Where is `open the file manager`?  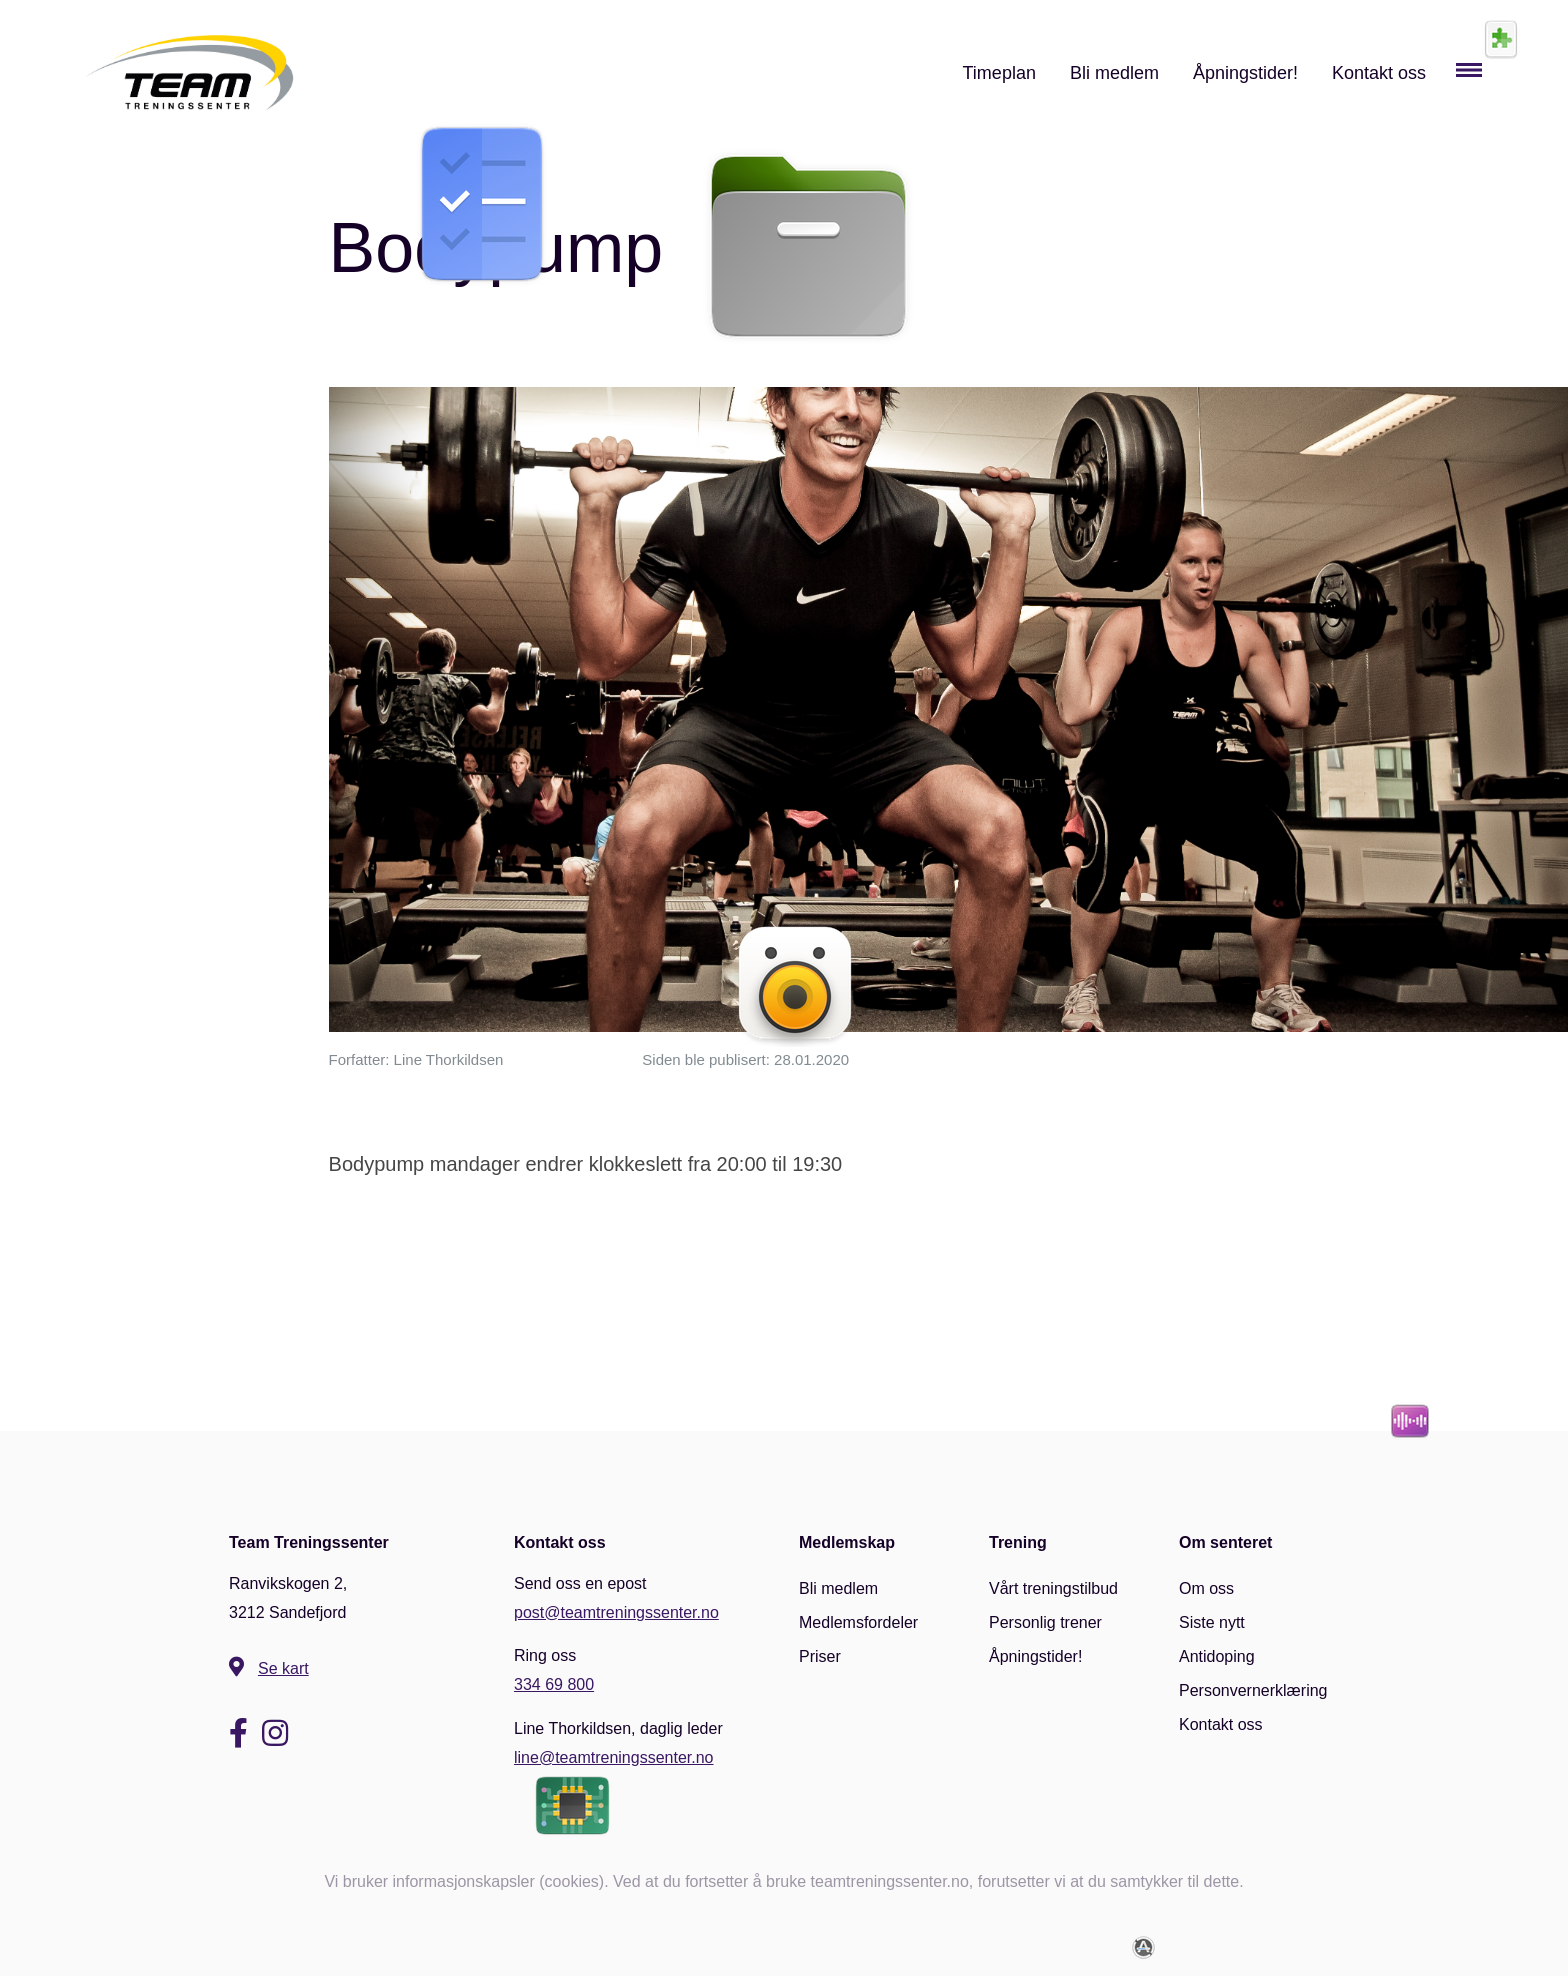 open the file manager is located at coordinates (808, 246).